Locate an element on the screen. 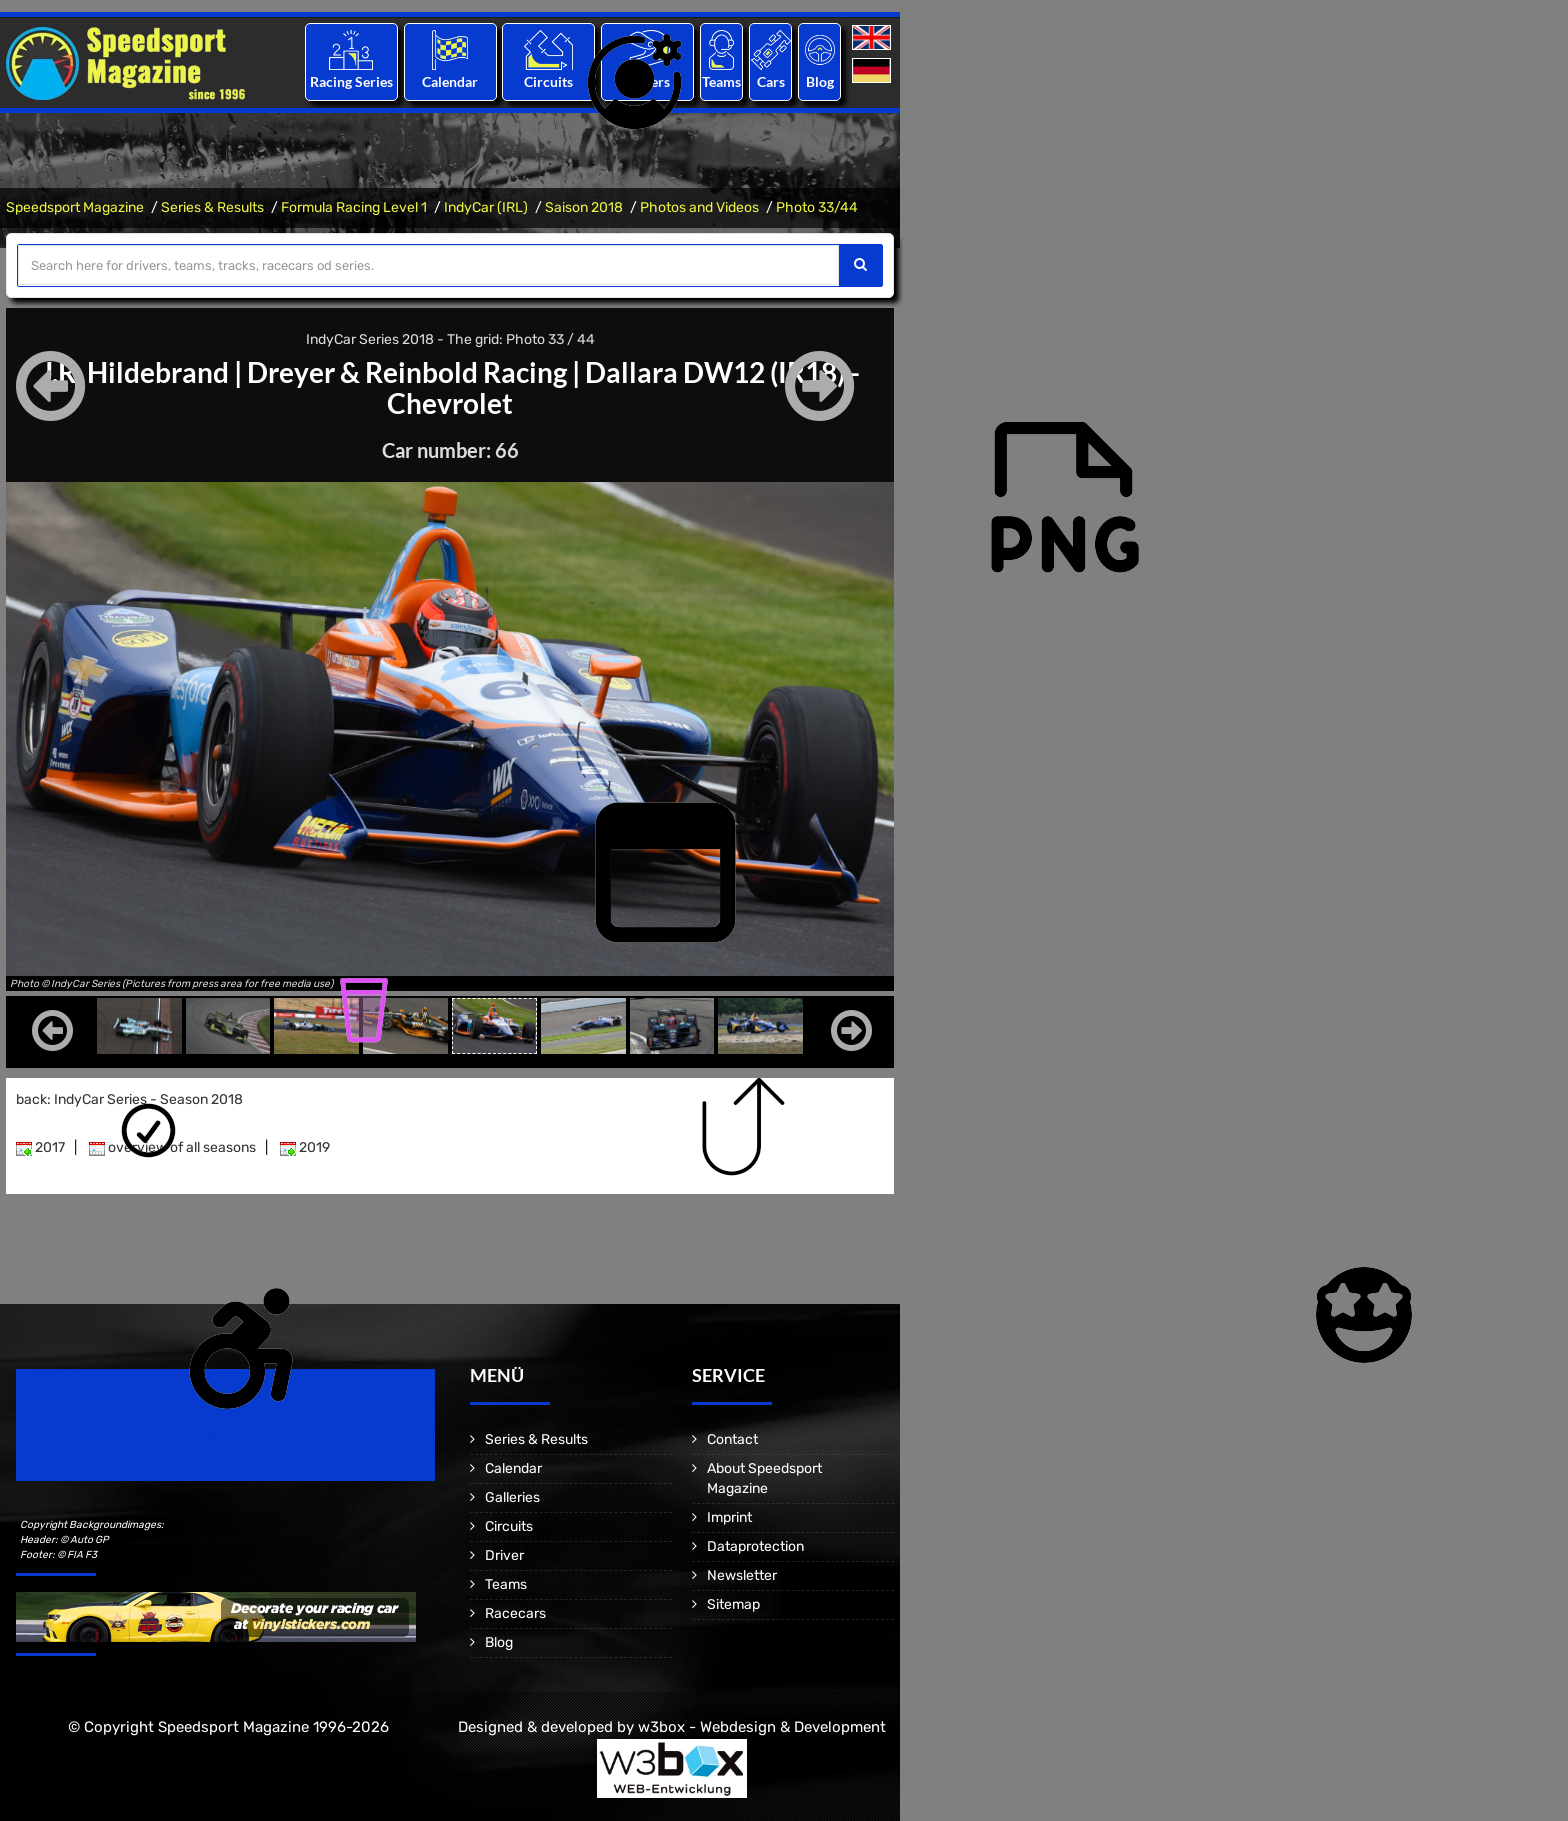 This screenshot has width=1568, height=1821. access user profile settings is located at coordinates (634, 82).